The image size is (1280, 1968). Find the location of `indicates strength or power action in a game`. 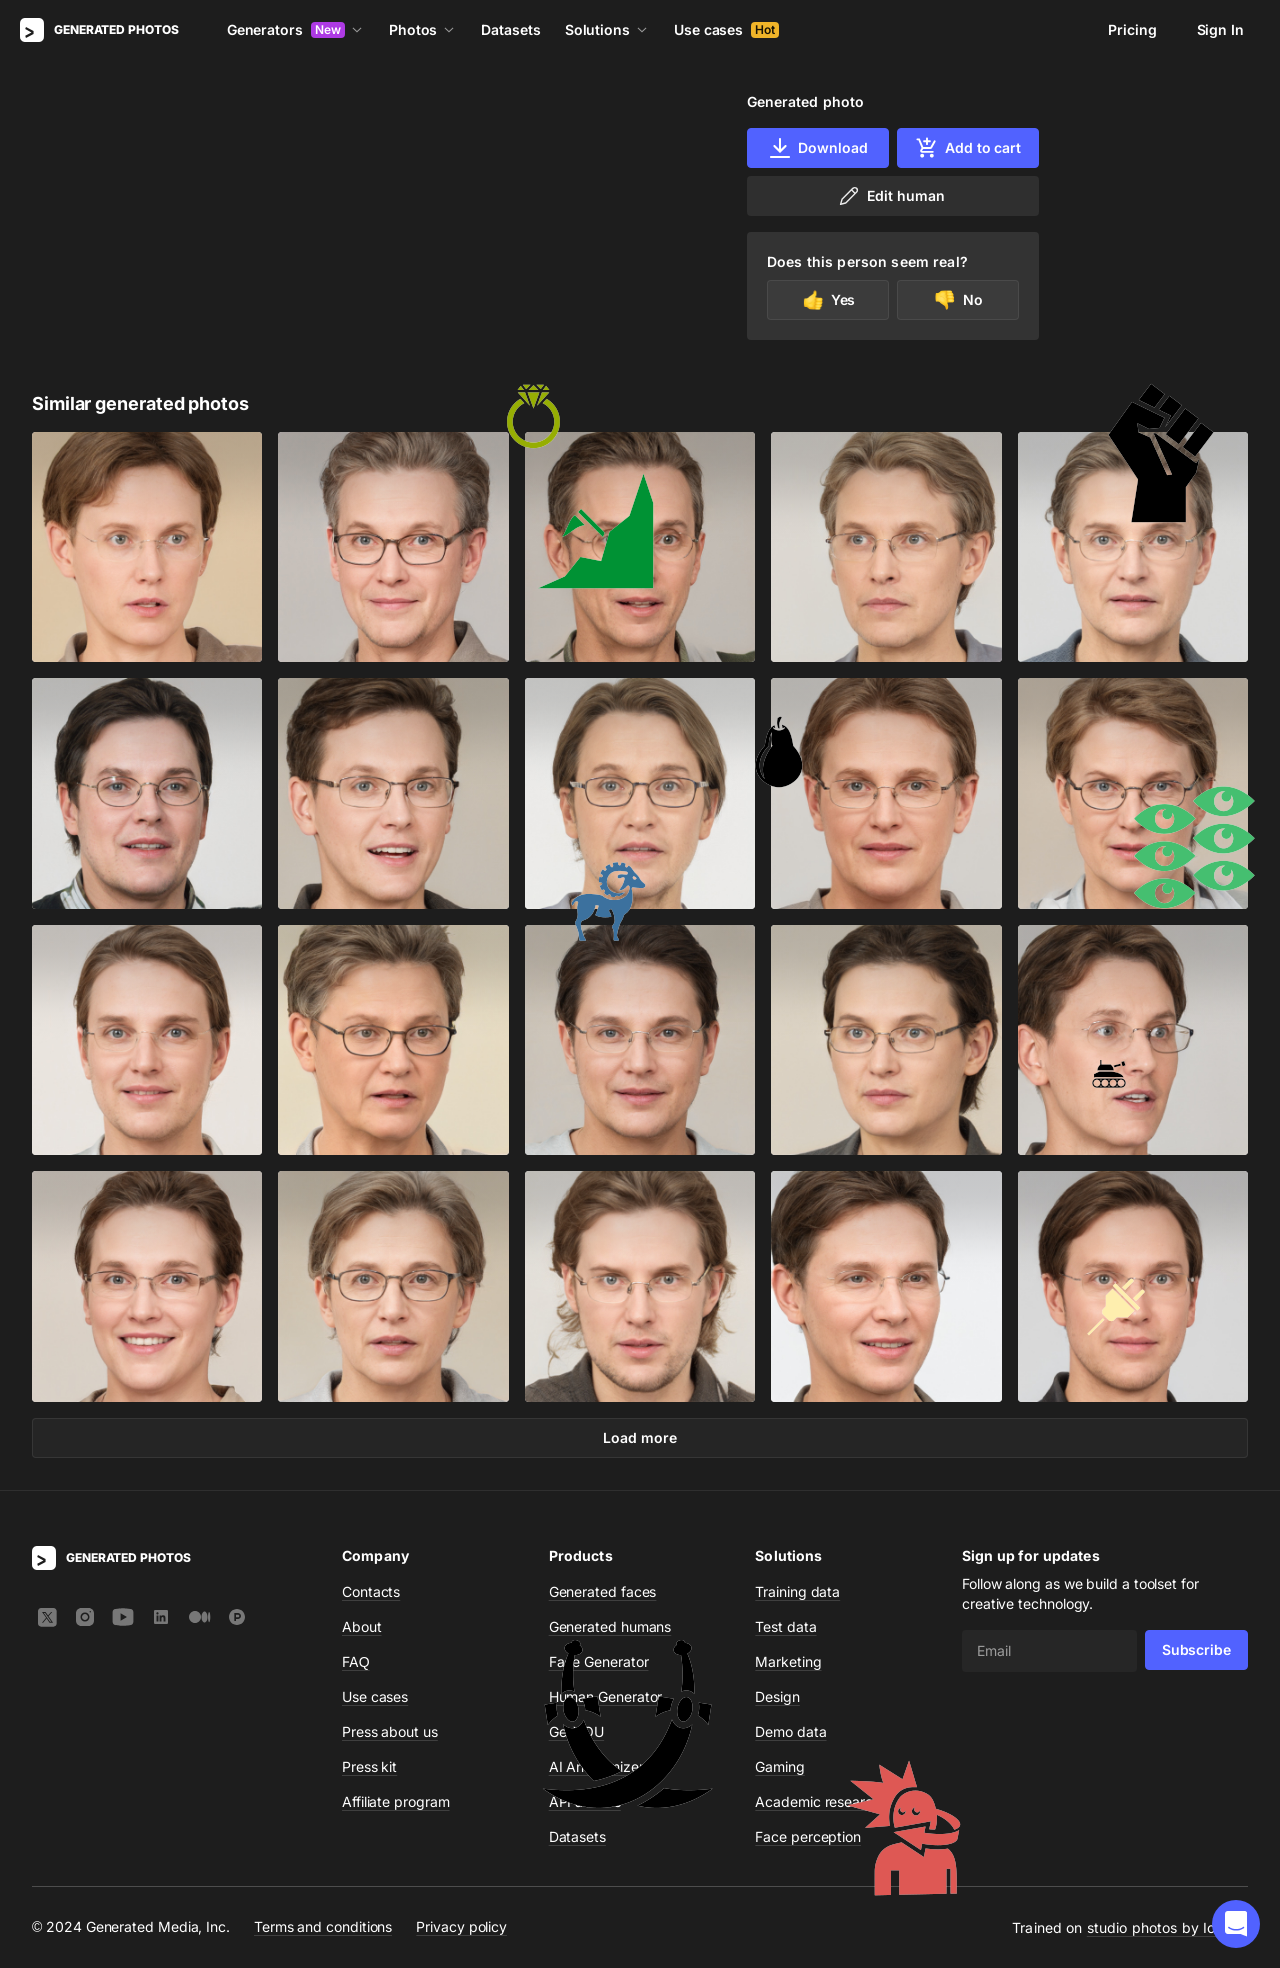

indicates strength or power action in a game is located at coordinates (1161, 453).